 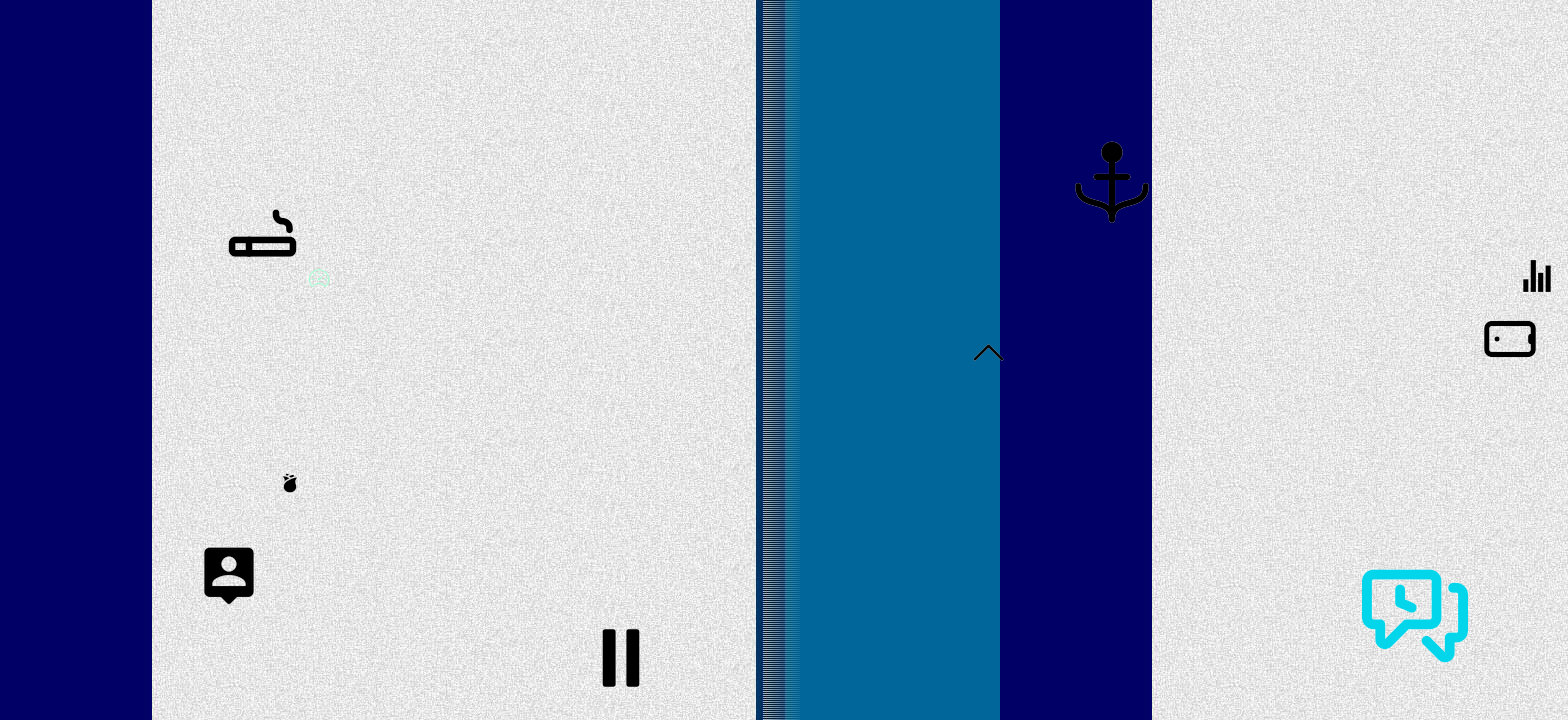 I want to click on select a rose or flower emoji, so click(x=290, y=483).